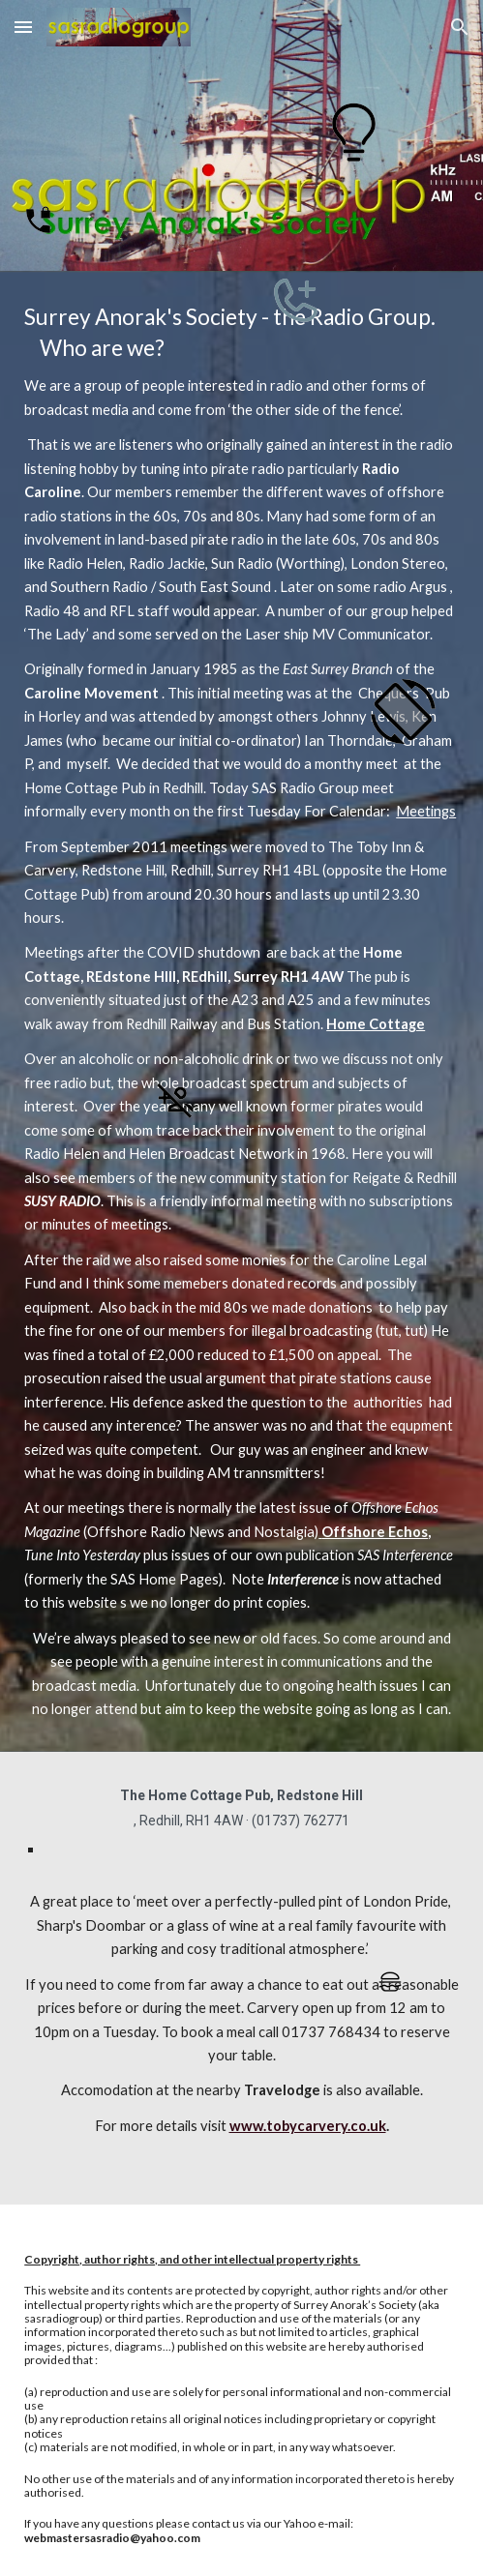 The width and height of the screenshot is (483, 2576). What do you see at coordinates (403, 711) in the screenshot?
I see `toggle screen rotation on or off` at bounding box center [403, 711].